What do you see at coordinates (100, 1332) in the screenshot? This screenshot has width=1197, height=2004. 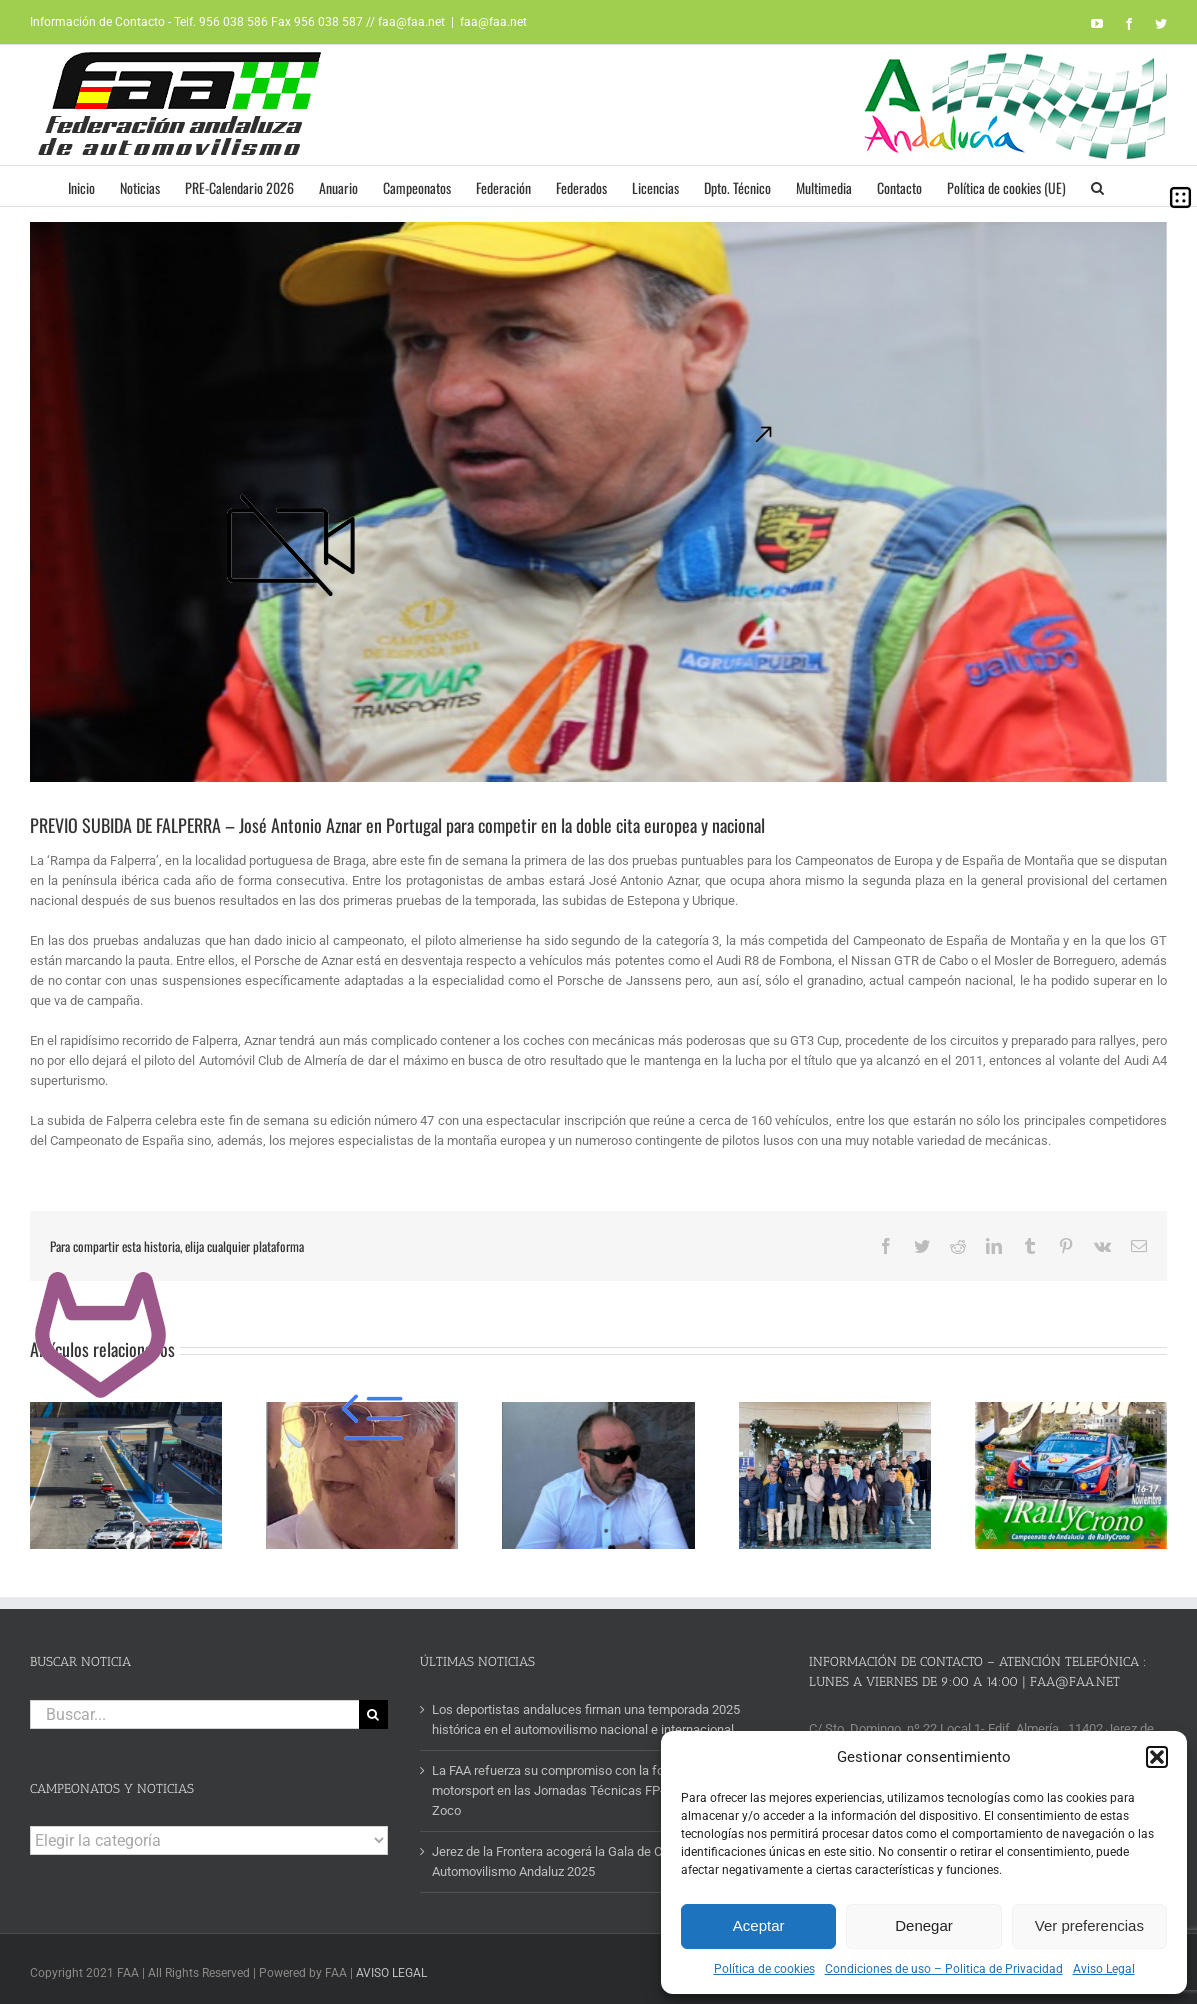 I see `open gitlab repository` at bounding box center [100, 1332].